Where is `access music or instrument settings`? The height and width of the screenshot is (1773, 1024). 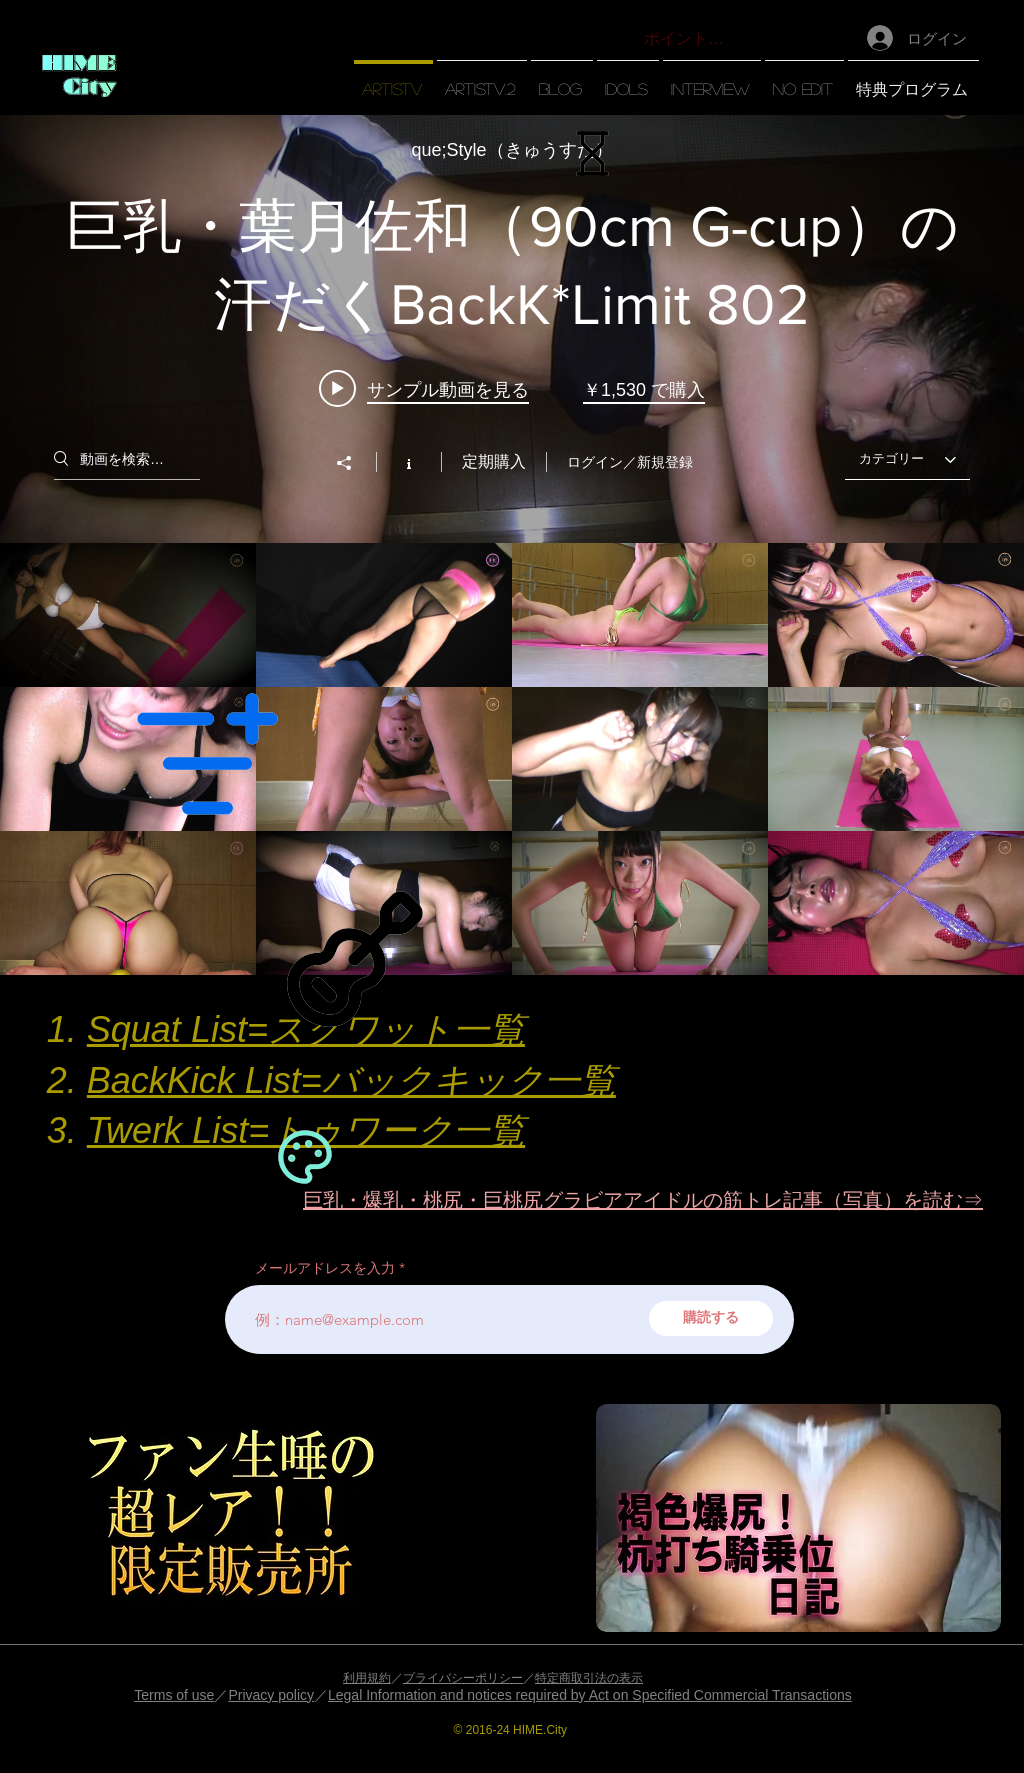
access music or instrument settings is located at coordinates (355, 959).